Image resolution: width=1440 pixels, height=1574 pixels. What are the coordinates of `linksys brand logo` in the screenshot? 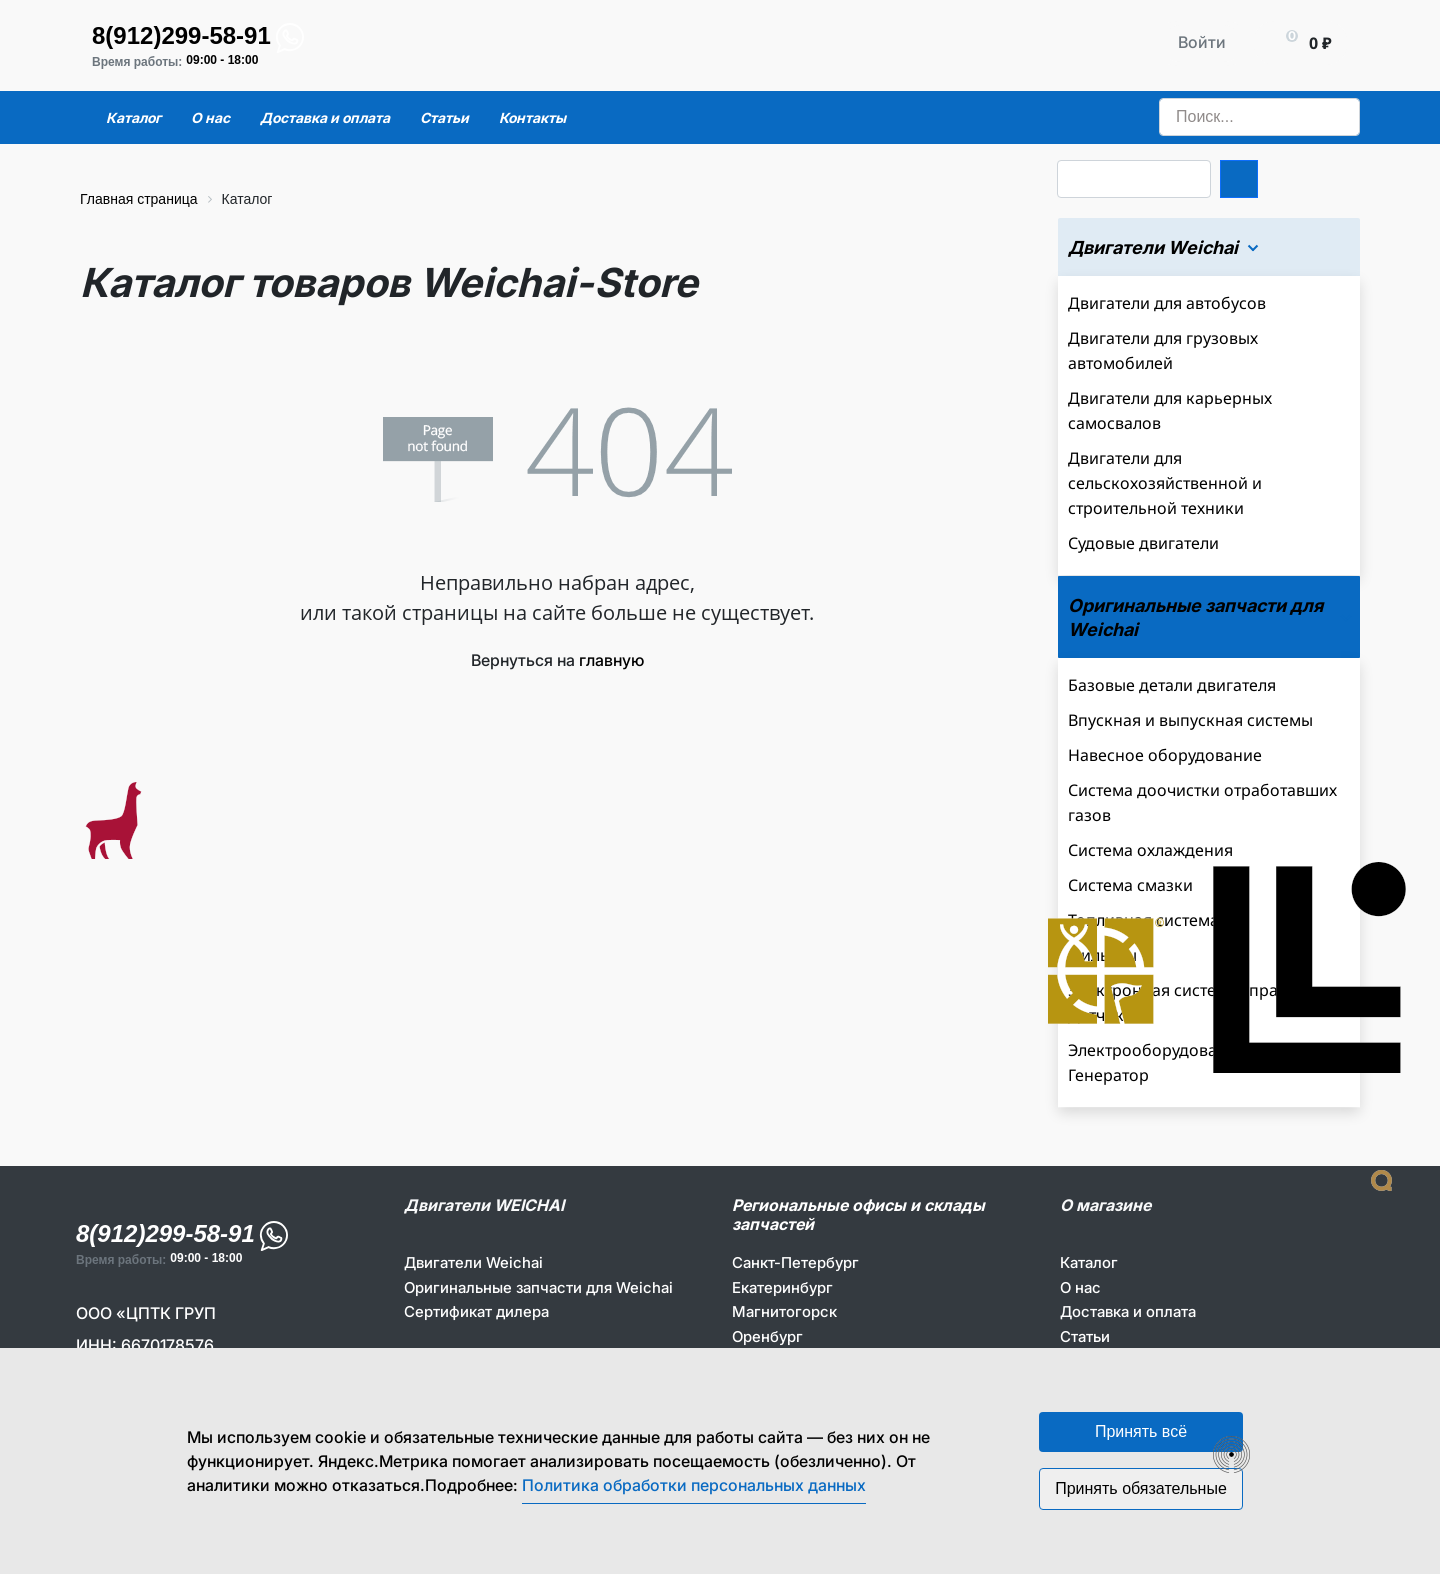 It's located at (1309, 967).